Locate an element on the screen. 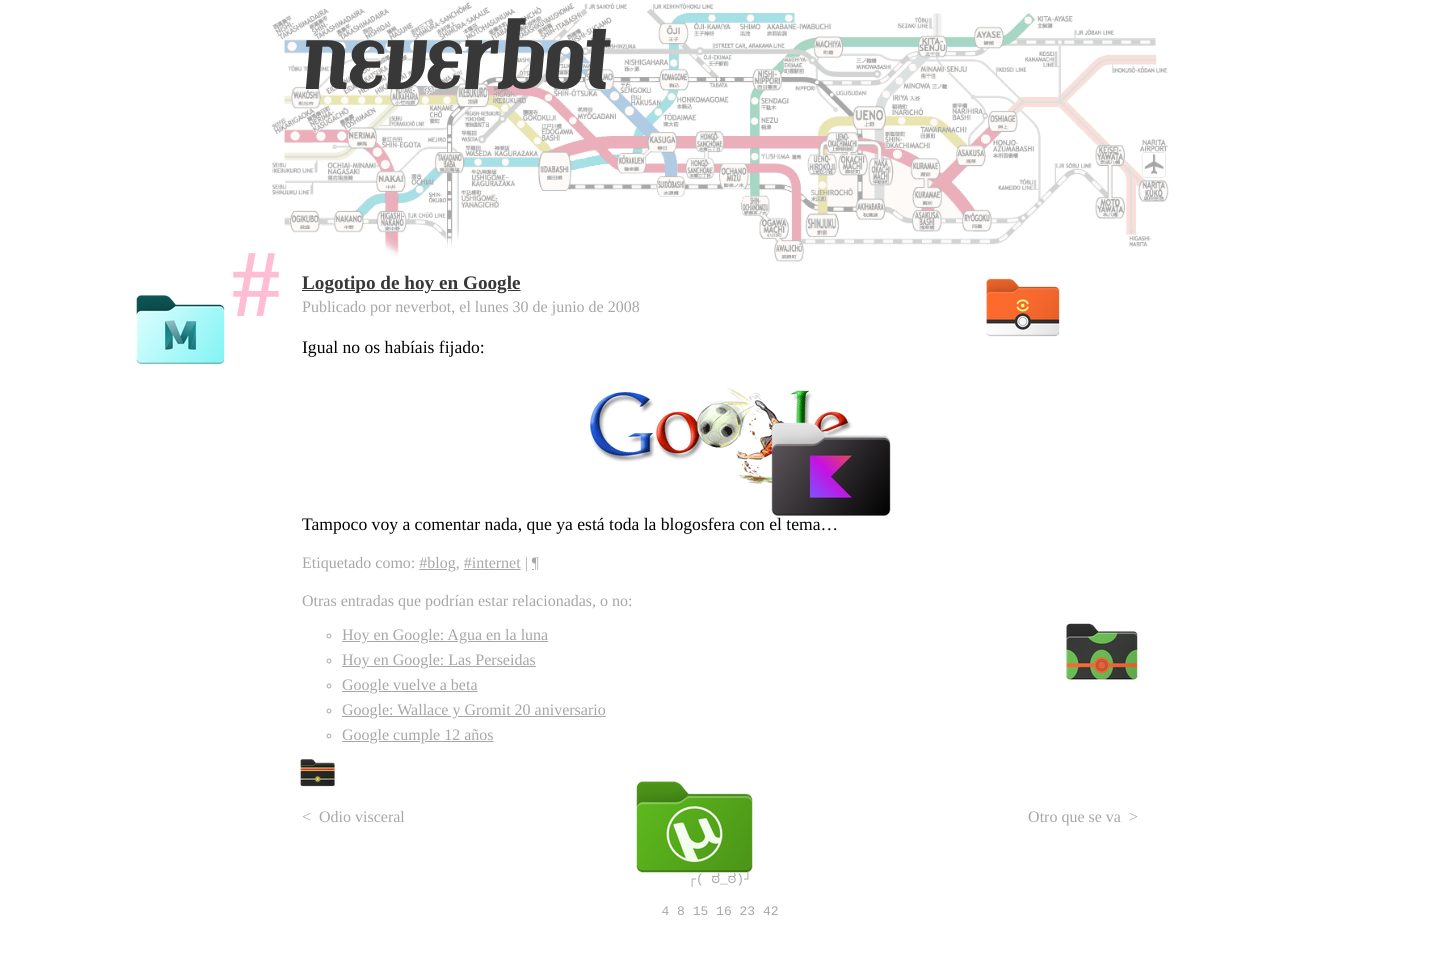  folder containing uTorrent downloads is located at coordinates (694, 830).